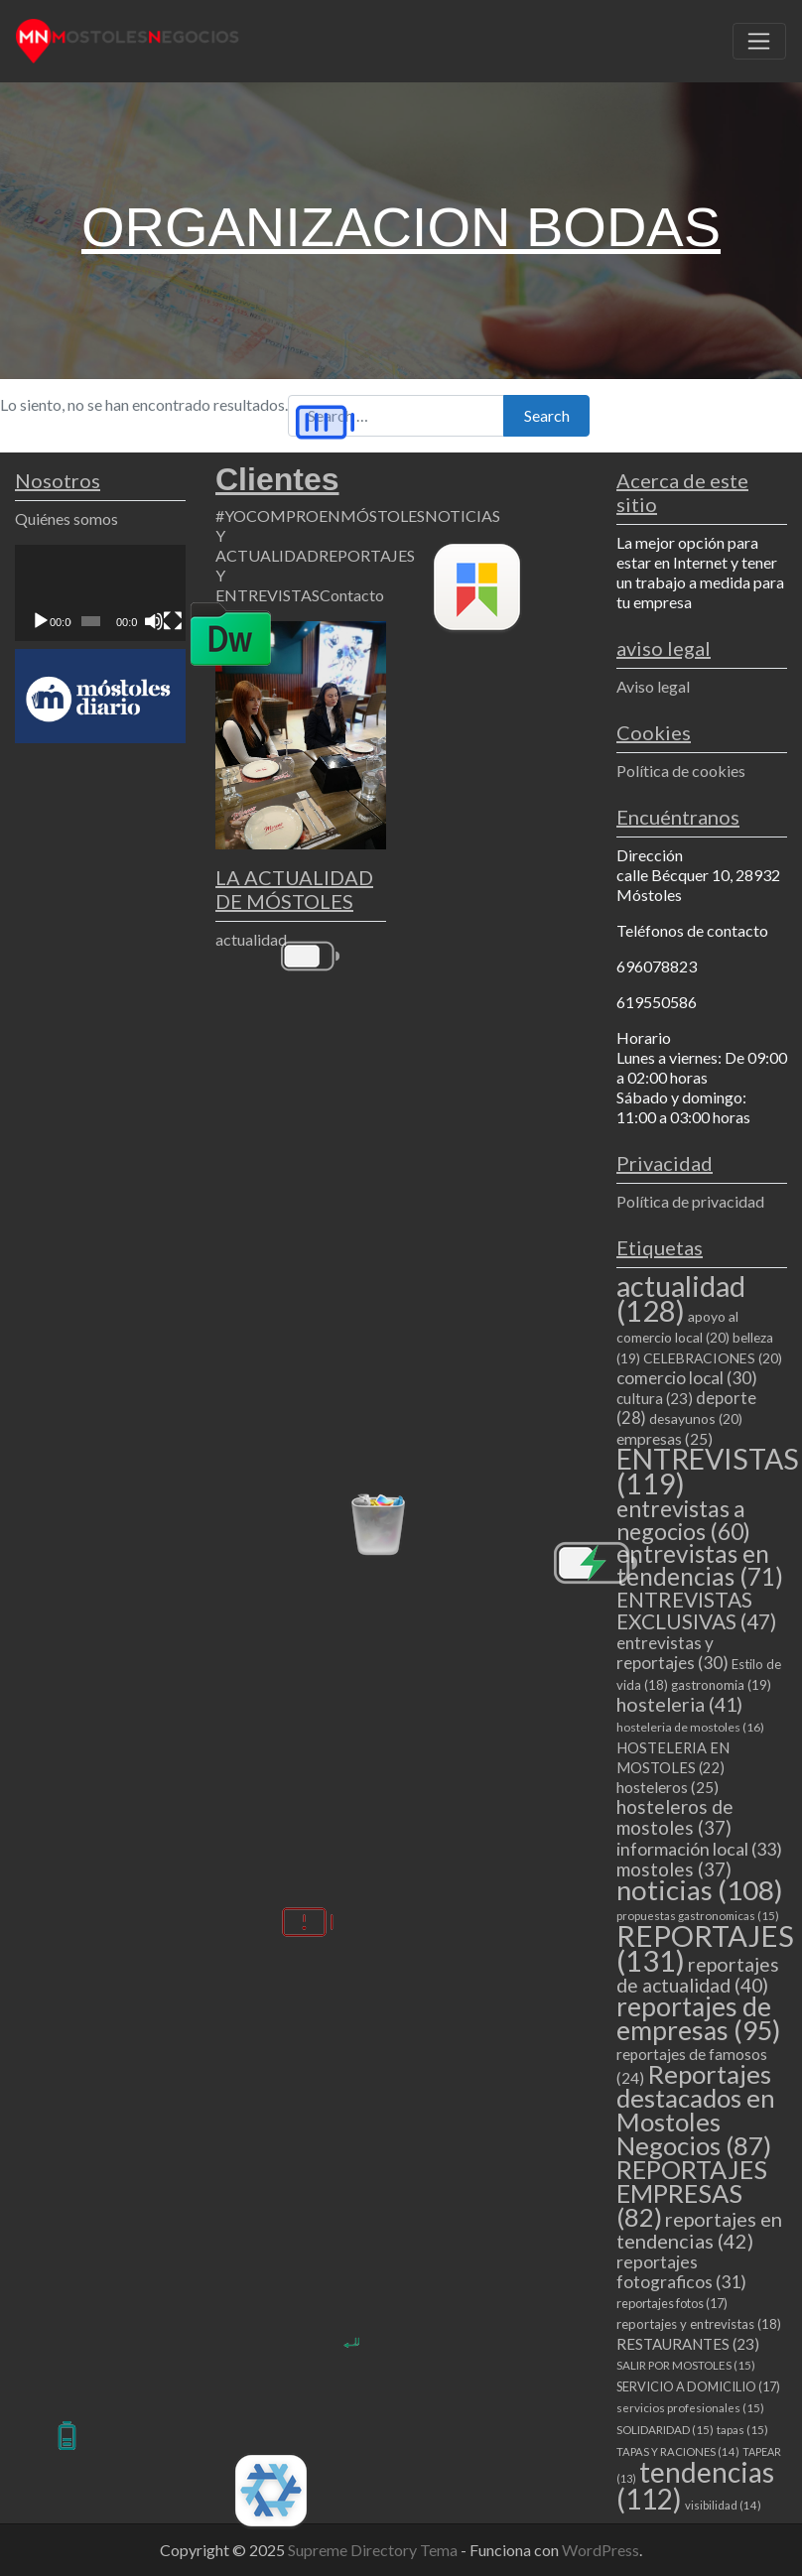 This screenshot has width=802, height=2576. Describe the element at coordinates (378, 1525) in the screenshot. I see `trash bin containing items ready to be emptied` at that location.